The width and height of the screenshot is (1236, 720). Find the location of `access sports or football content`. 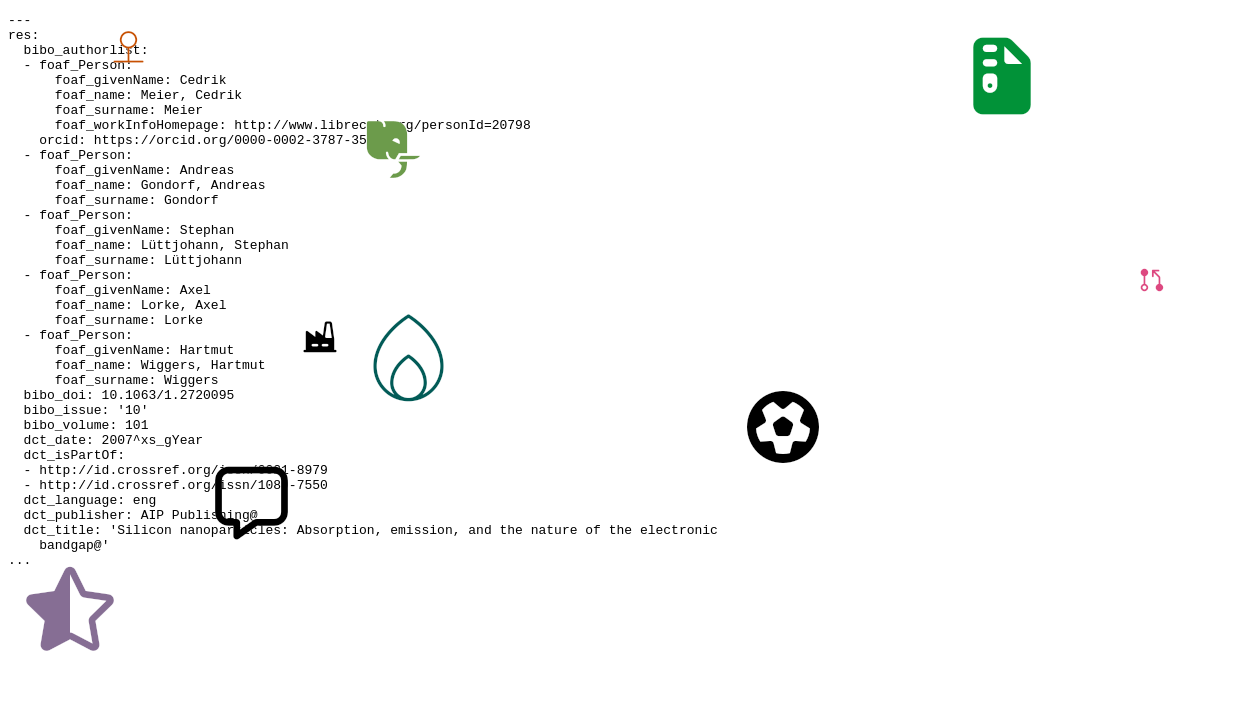

access sports or football content is located at coordinates (783, 427).